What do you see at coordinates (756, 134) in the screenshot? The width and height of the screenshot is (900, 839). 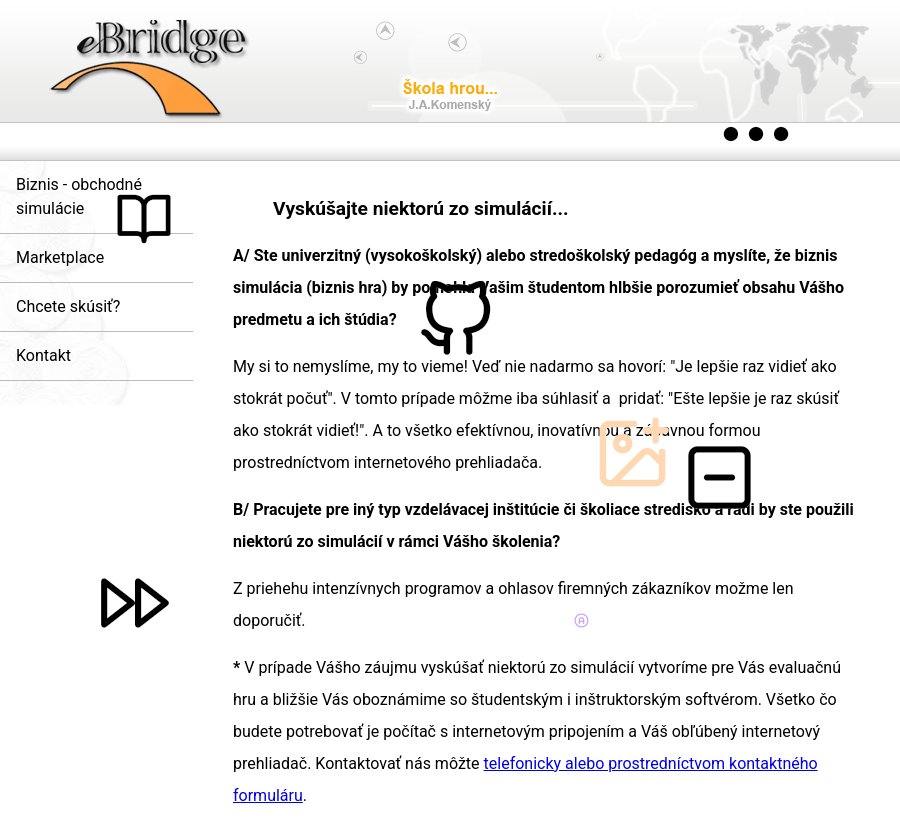 I see `access more options or actions` at bounding box center [756, 134].